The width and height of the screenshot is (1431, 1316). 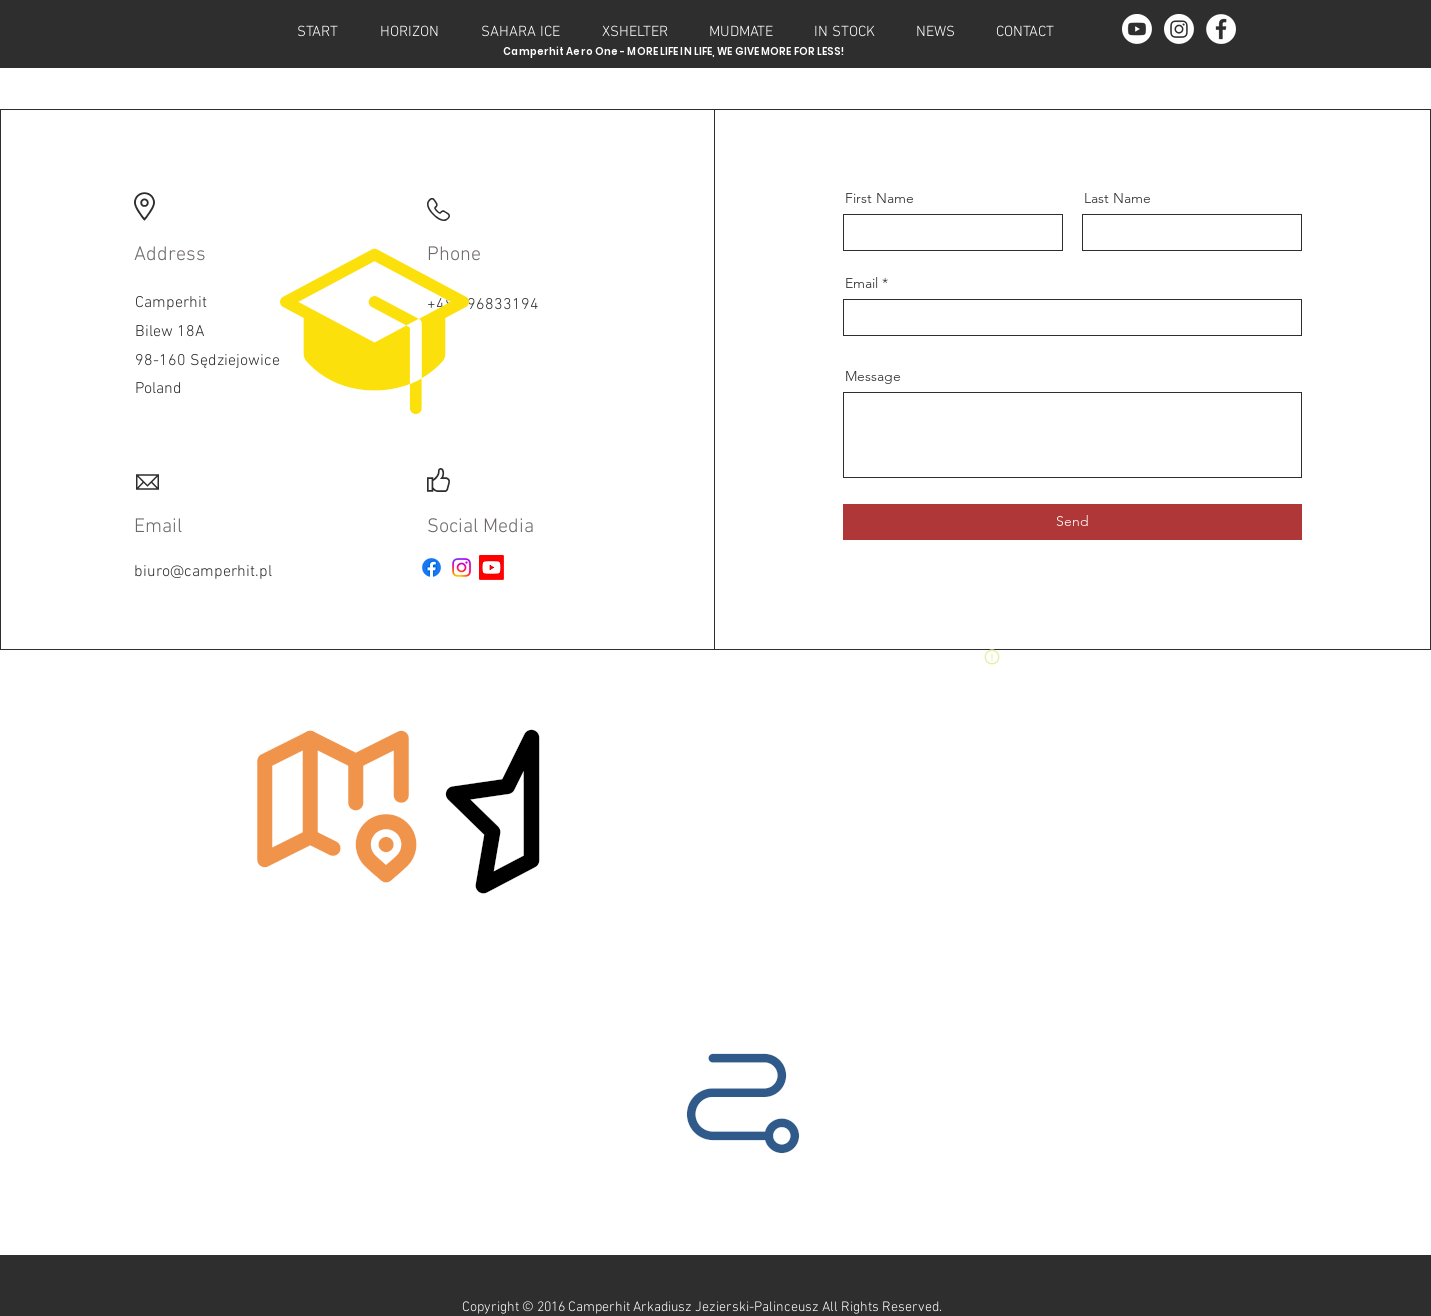 What do you see at coordinates (531, 815) in the screenshot?
I see `indicates a partial or half-star rating` at bounding box center [531, 815].